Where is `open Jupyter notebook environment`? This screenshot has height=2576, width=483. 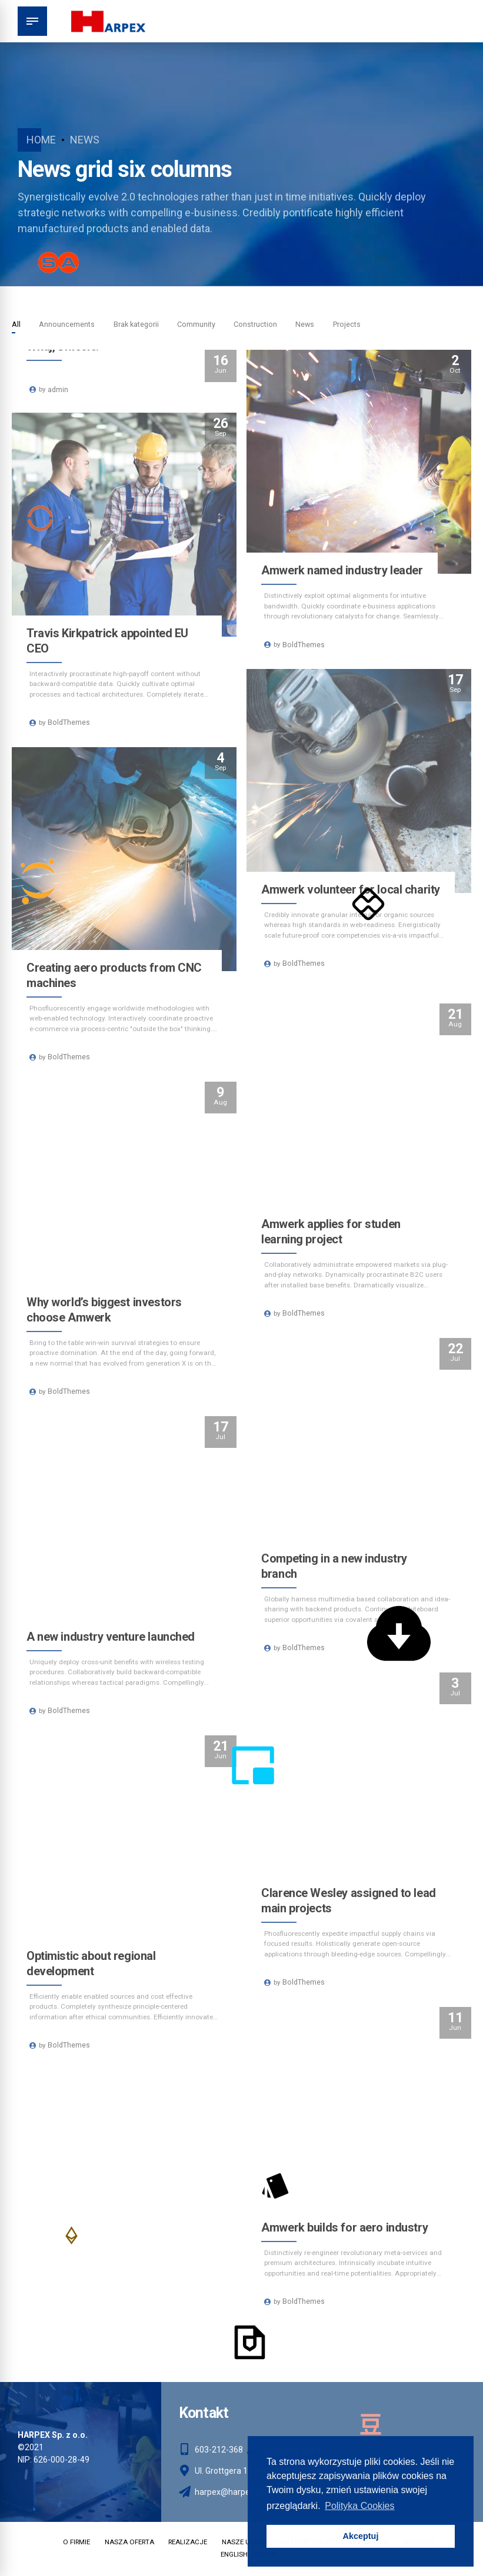
open Jupyter notebook environment is located at coordinates (38, 881).